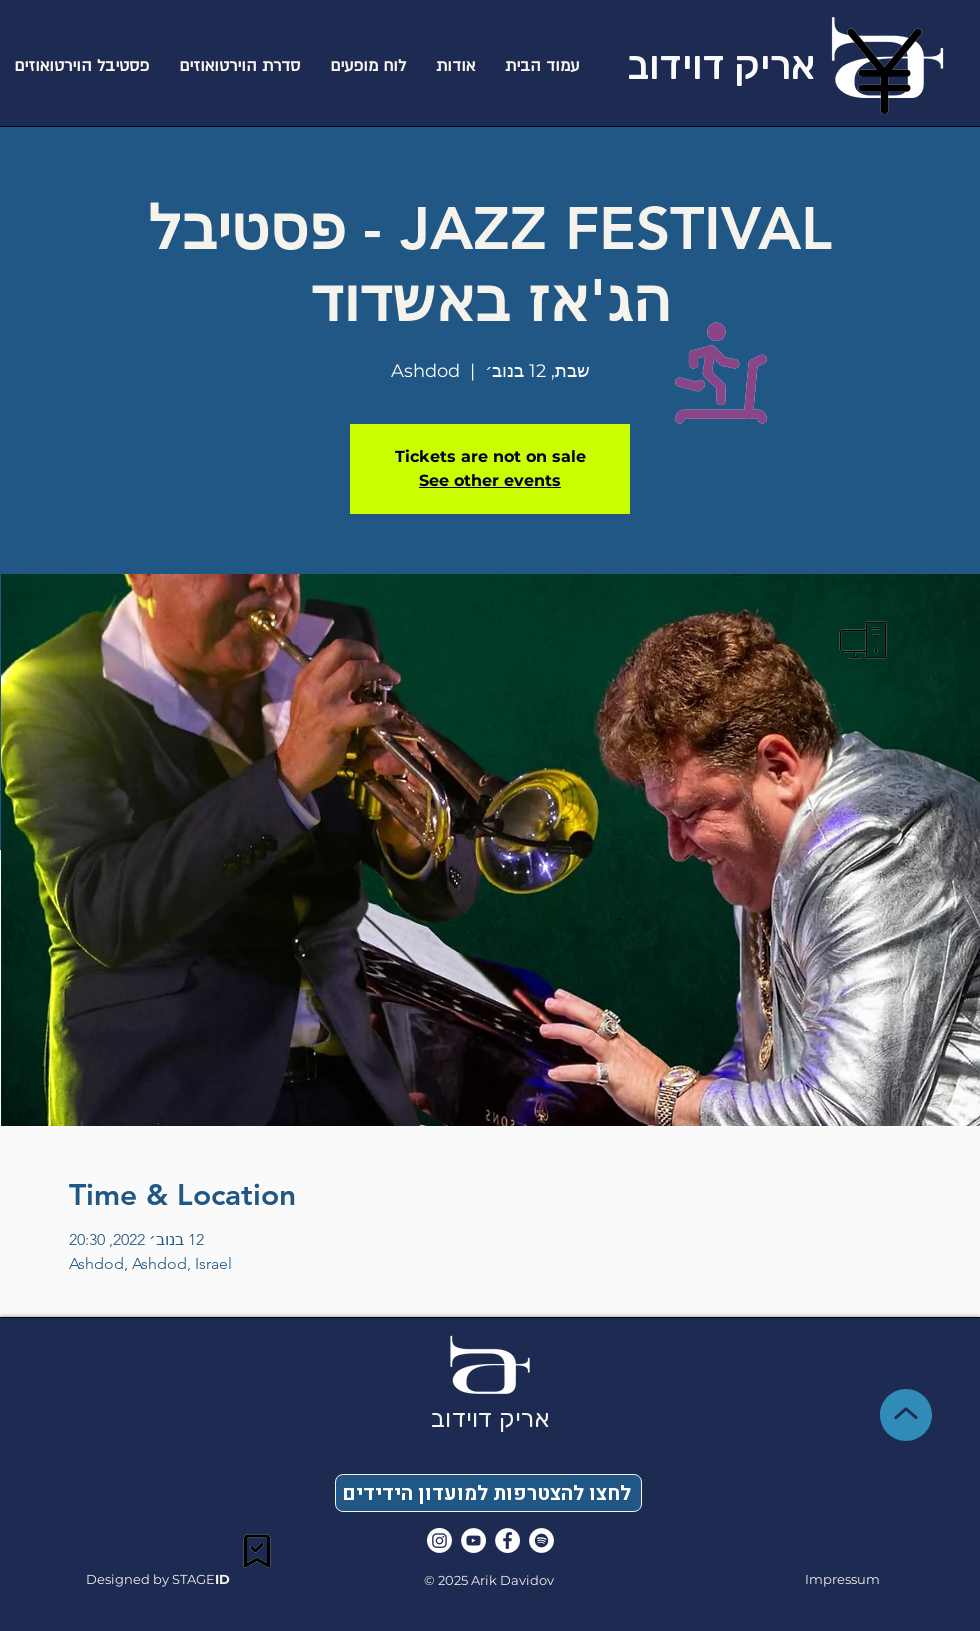  What do you see at coordinates (721, 373) in the screenshot?
I see `access fitness or workout tracking features` at bounding box center [721, 373].